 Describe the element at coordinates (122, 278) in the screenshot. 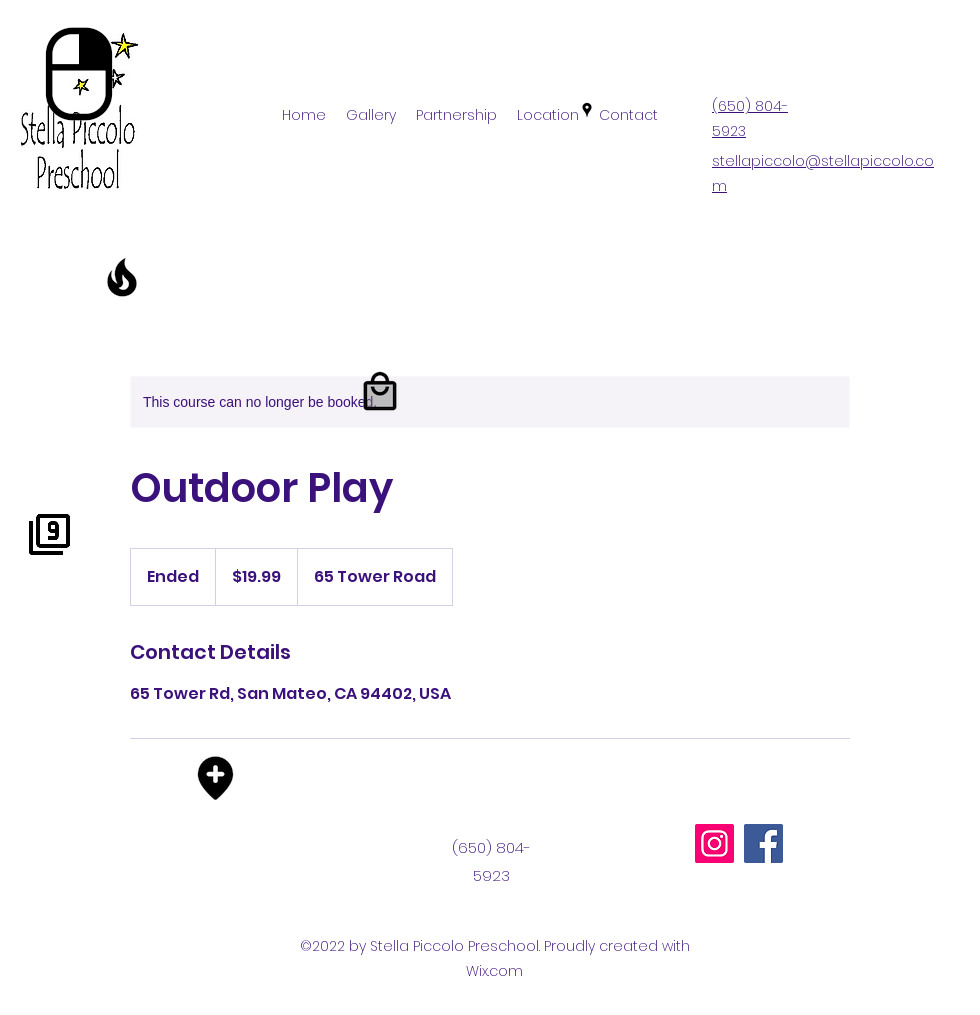

I see `locate nearby fire stations` at that location.